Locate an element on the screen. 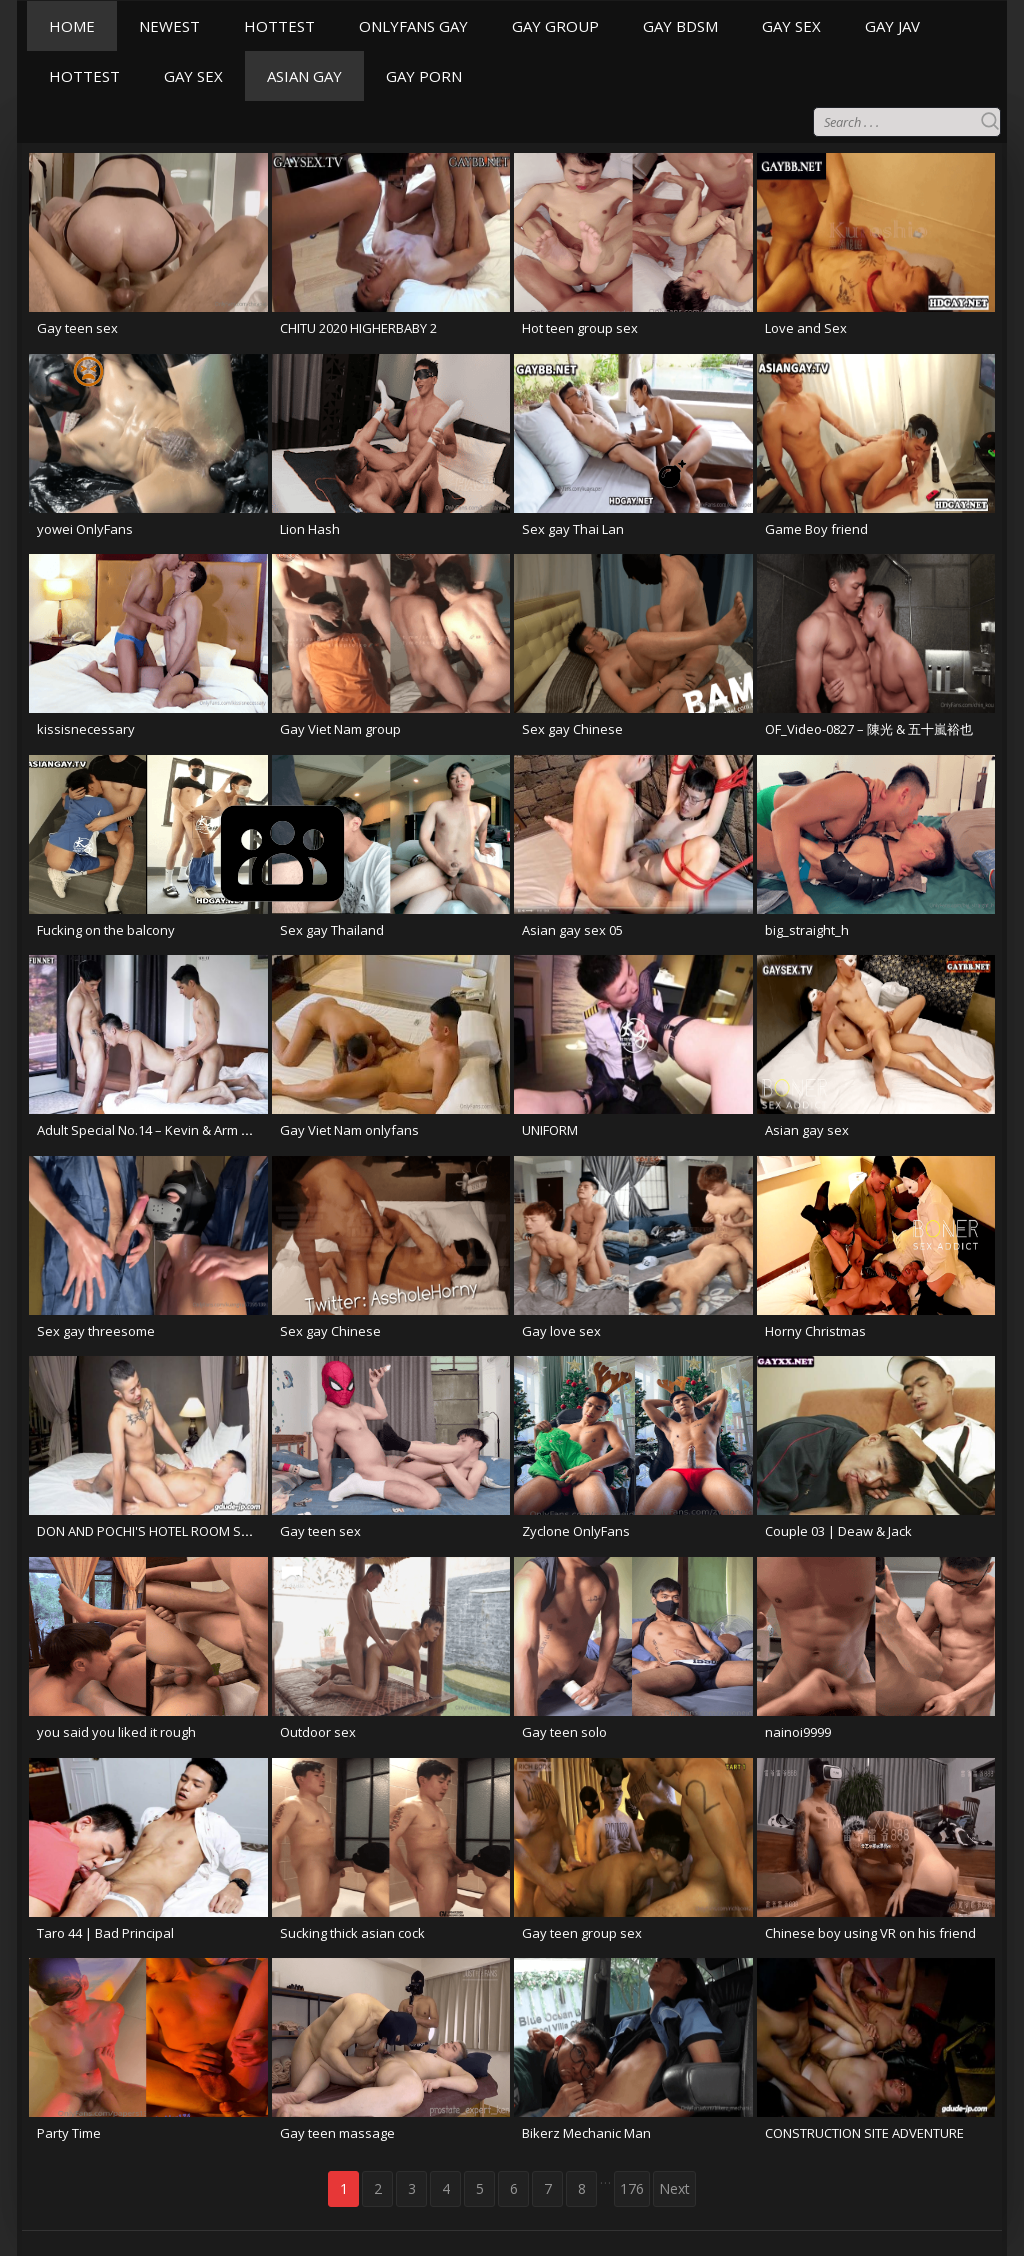  indicates a destructive or irreversible action is located at coordinates (672, 474).